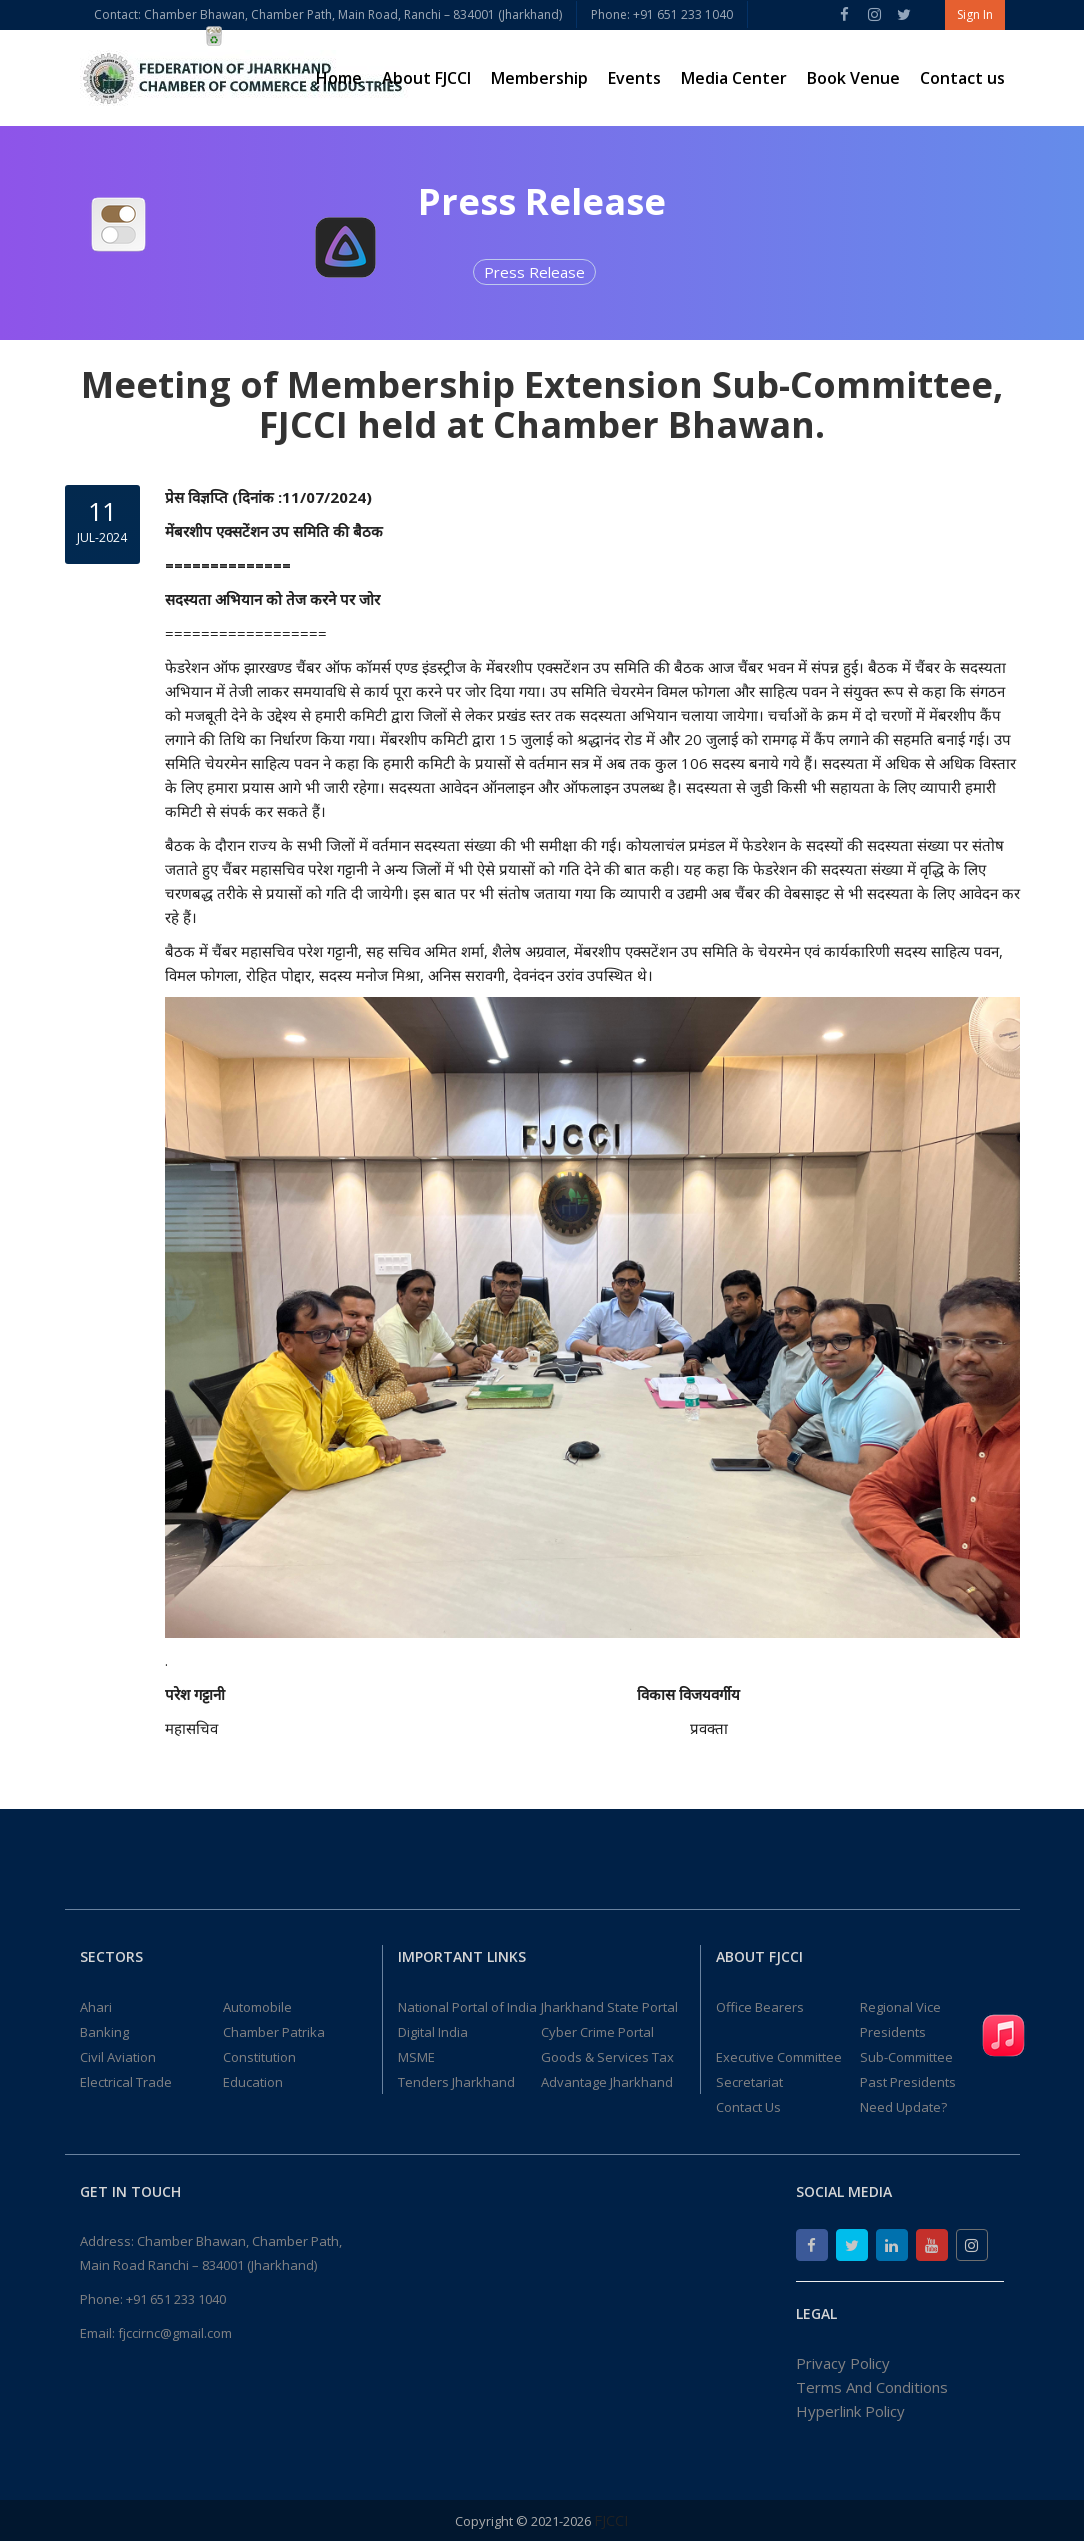 The image size is (1084, 2541). I want to click on open jellyfin media server app, so click(345, 247).